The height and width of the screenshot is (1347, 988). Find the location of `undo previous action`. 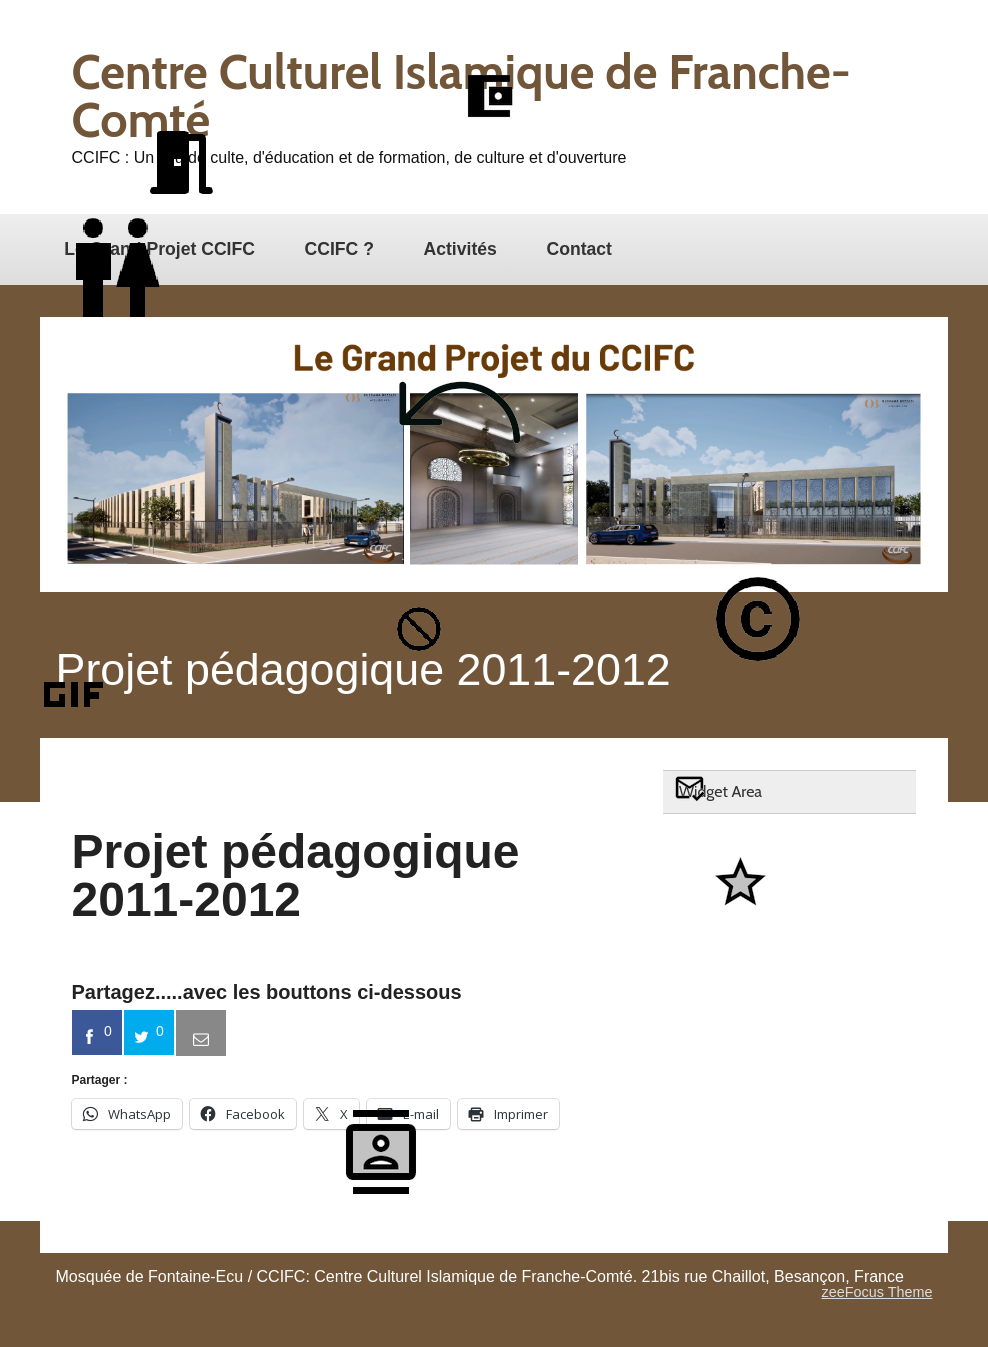

undo previous action is located at coordinates (462, 408).